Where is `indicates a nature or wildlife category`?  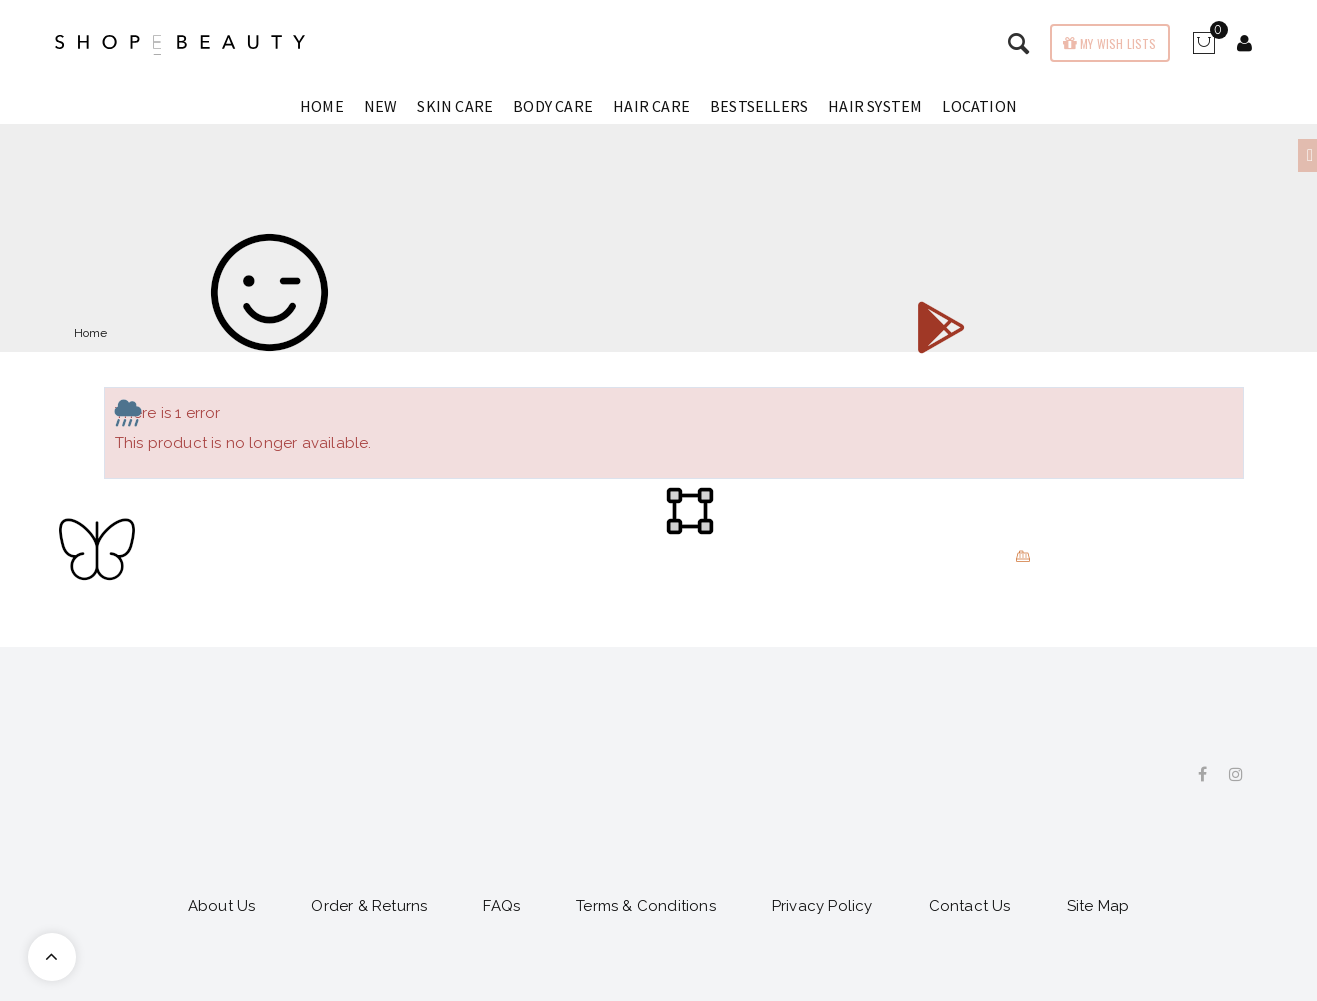
indicates a nature or wildlife category is located at coordinates (97, 548).